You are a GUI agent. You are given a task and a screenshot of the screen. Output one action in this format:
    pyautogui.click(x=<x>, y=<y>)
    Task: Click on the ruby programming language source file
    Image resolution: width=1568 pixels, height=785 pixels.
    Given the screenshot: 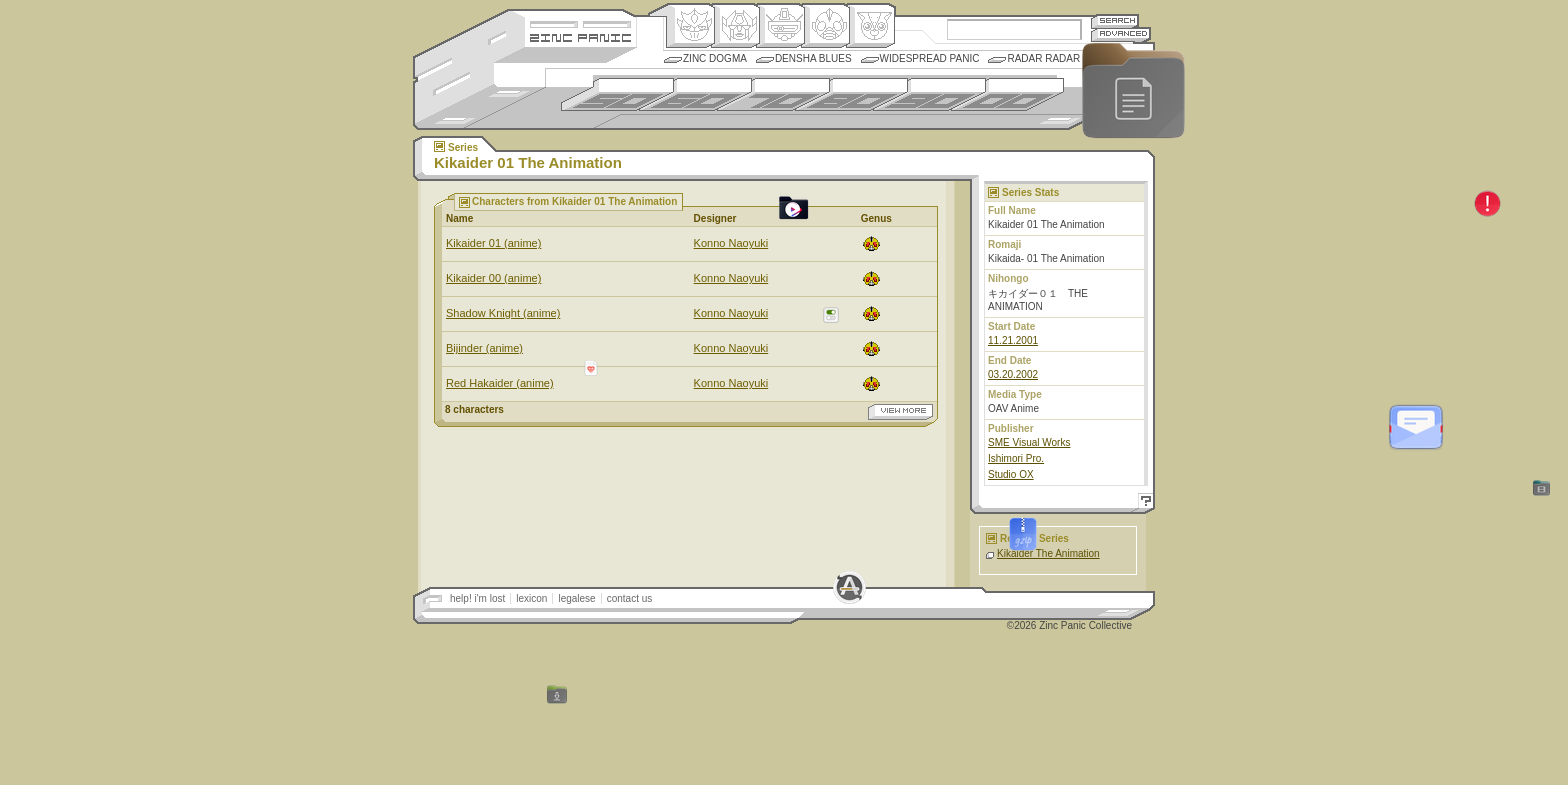 What is the action you would take?
    pyautogui.click(x=591, y=368)
    